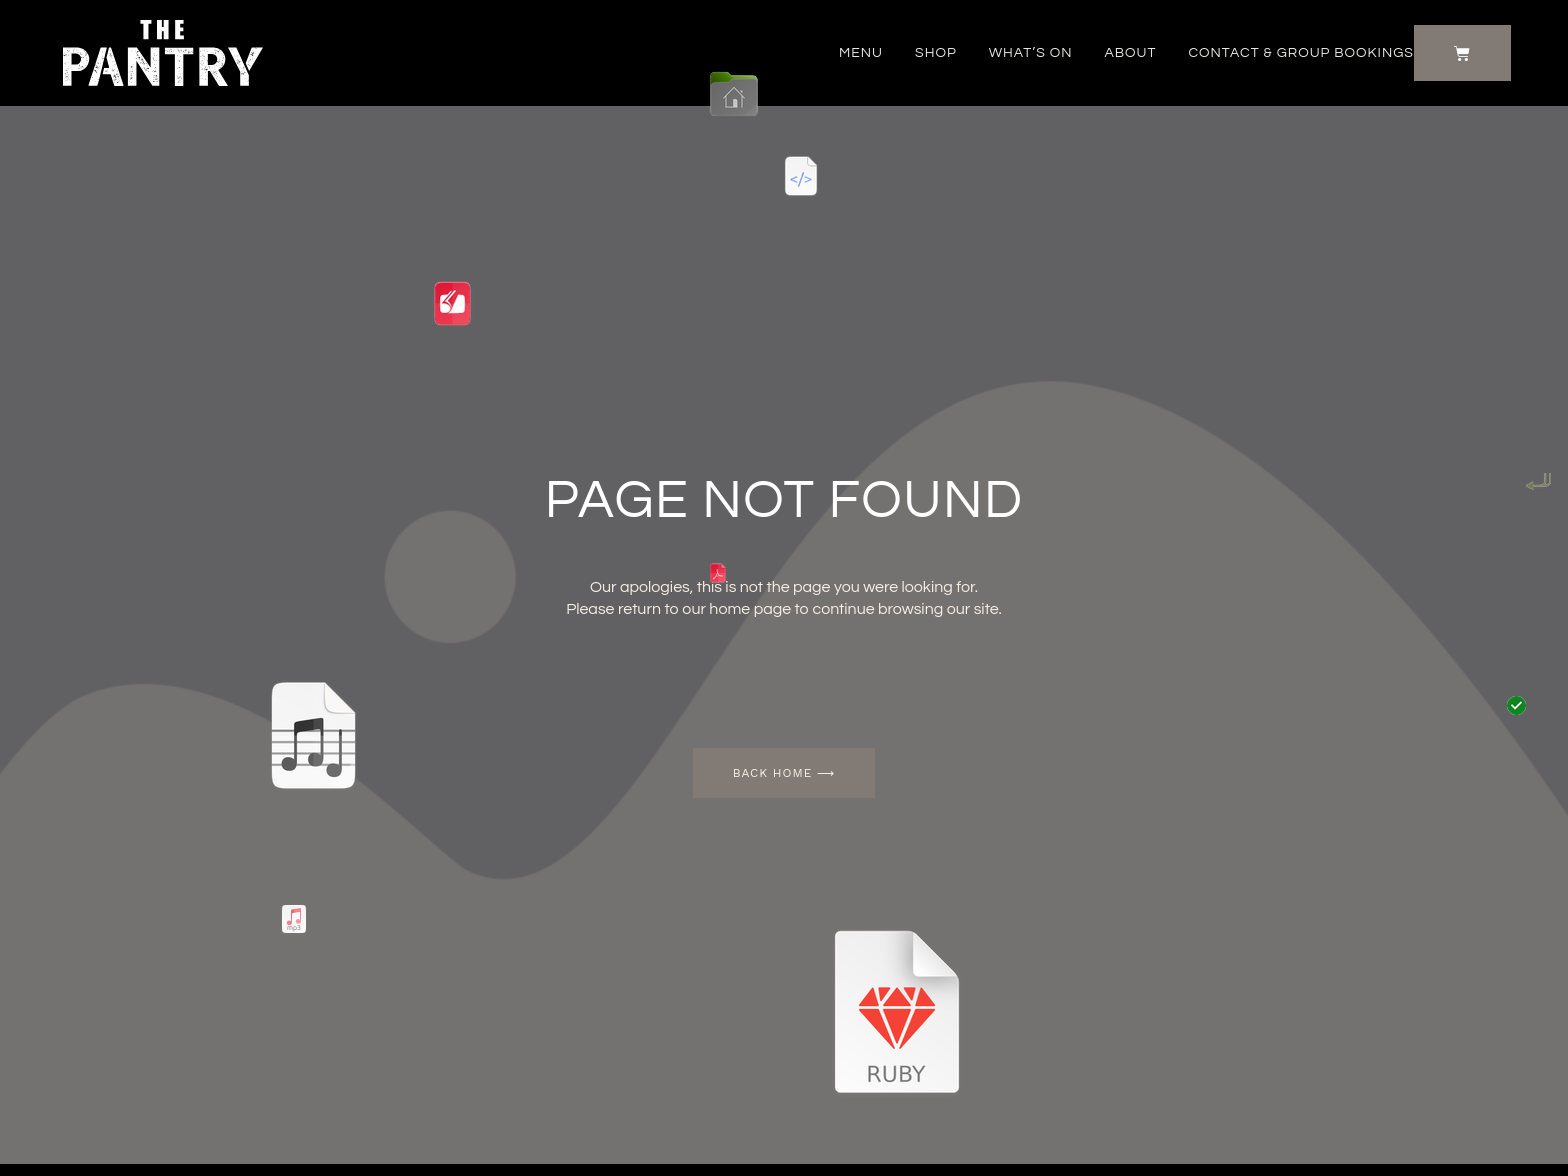  I want to click on an HTML or code file type indicator, so click(801, 176).